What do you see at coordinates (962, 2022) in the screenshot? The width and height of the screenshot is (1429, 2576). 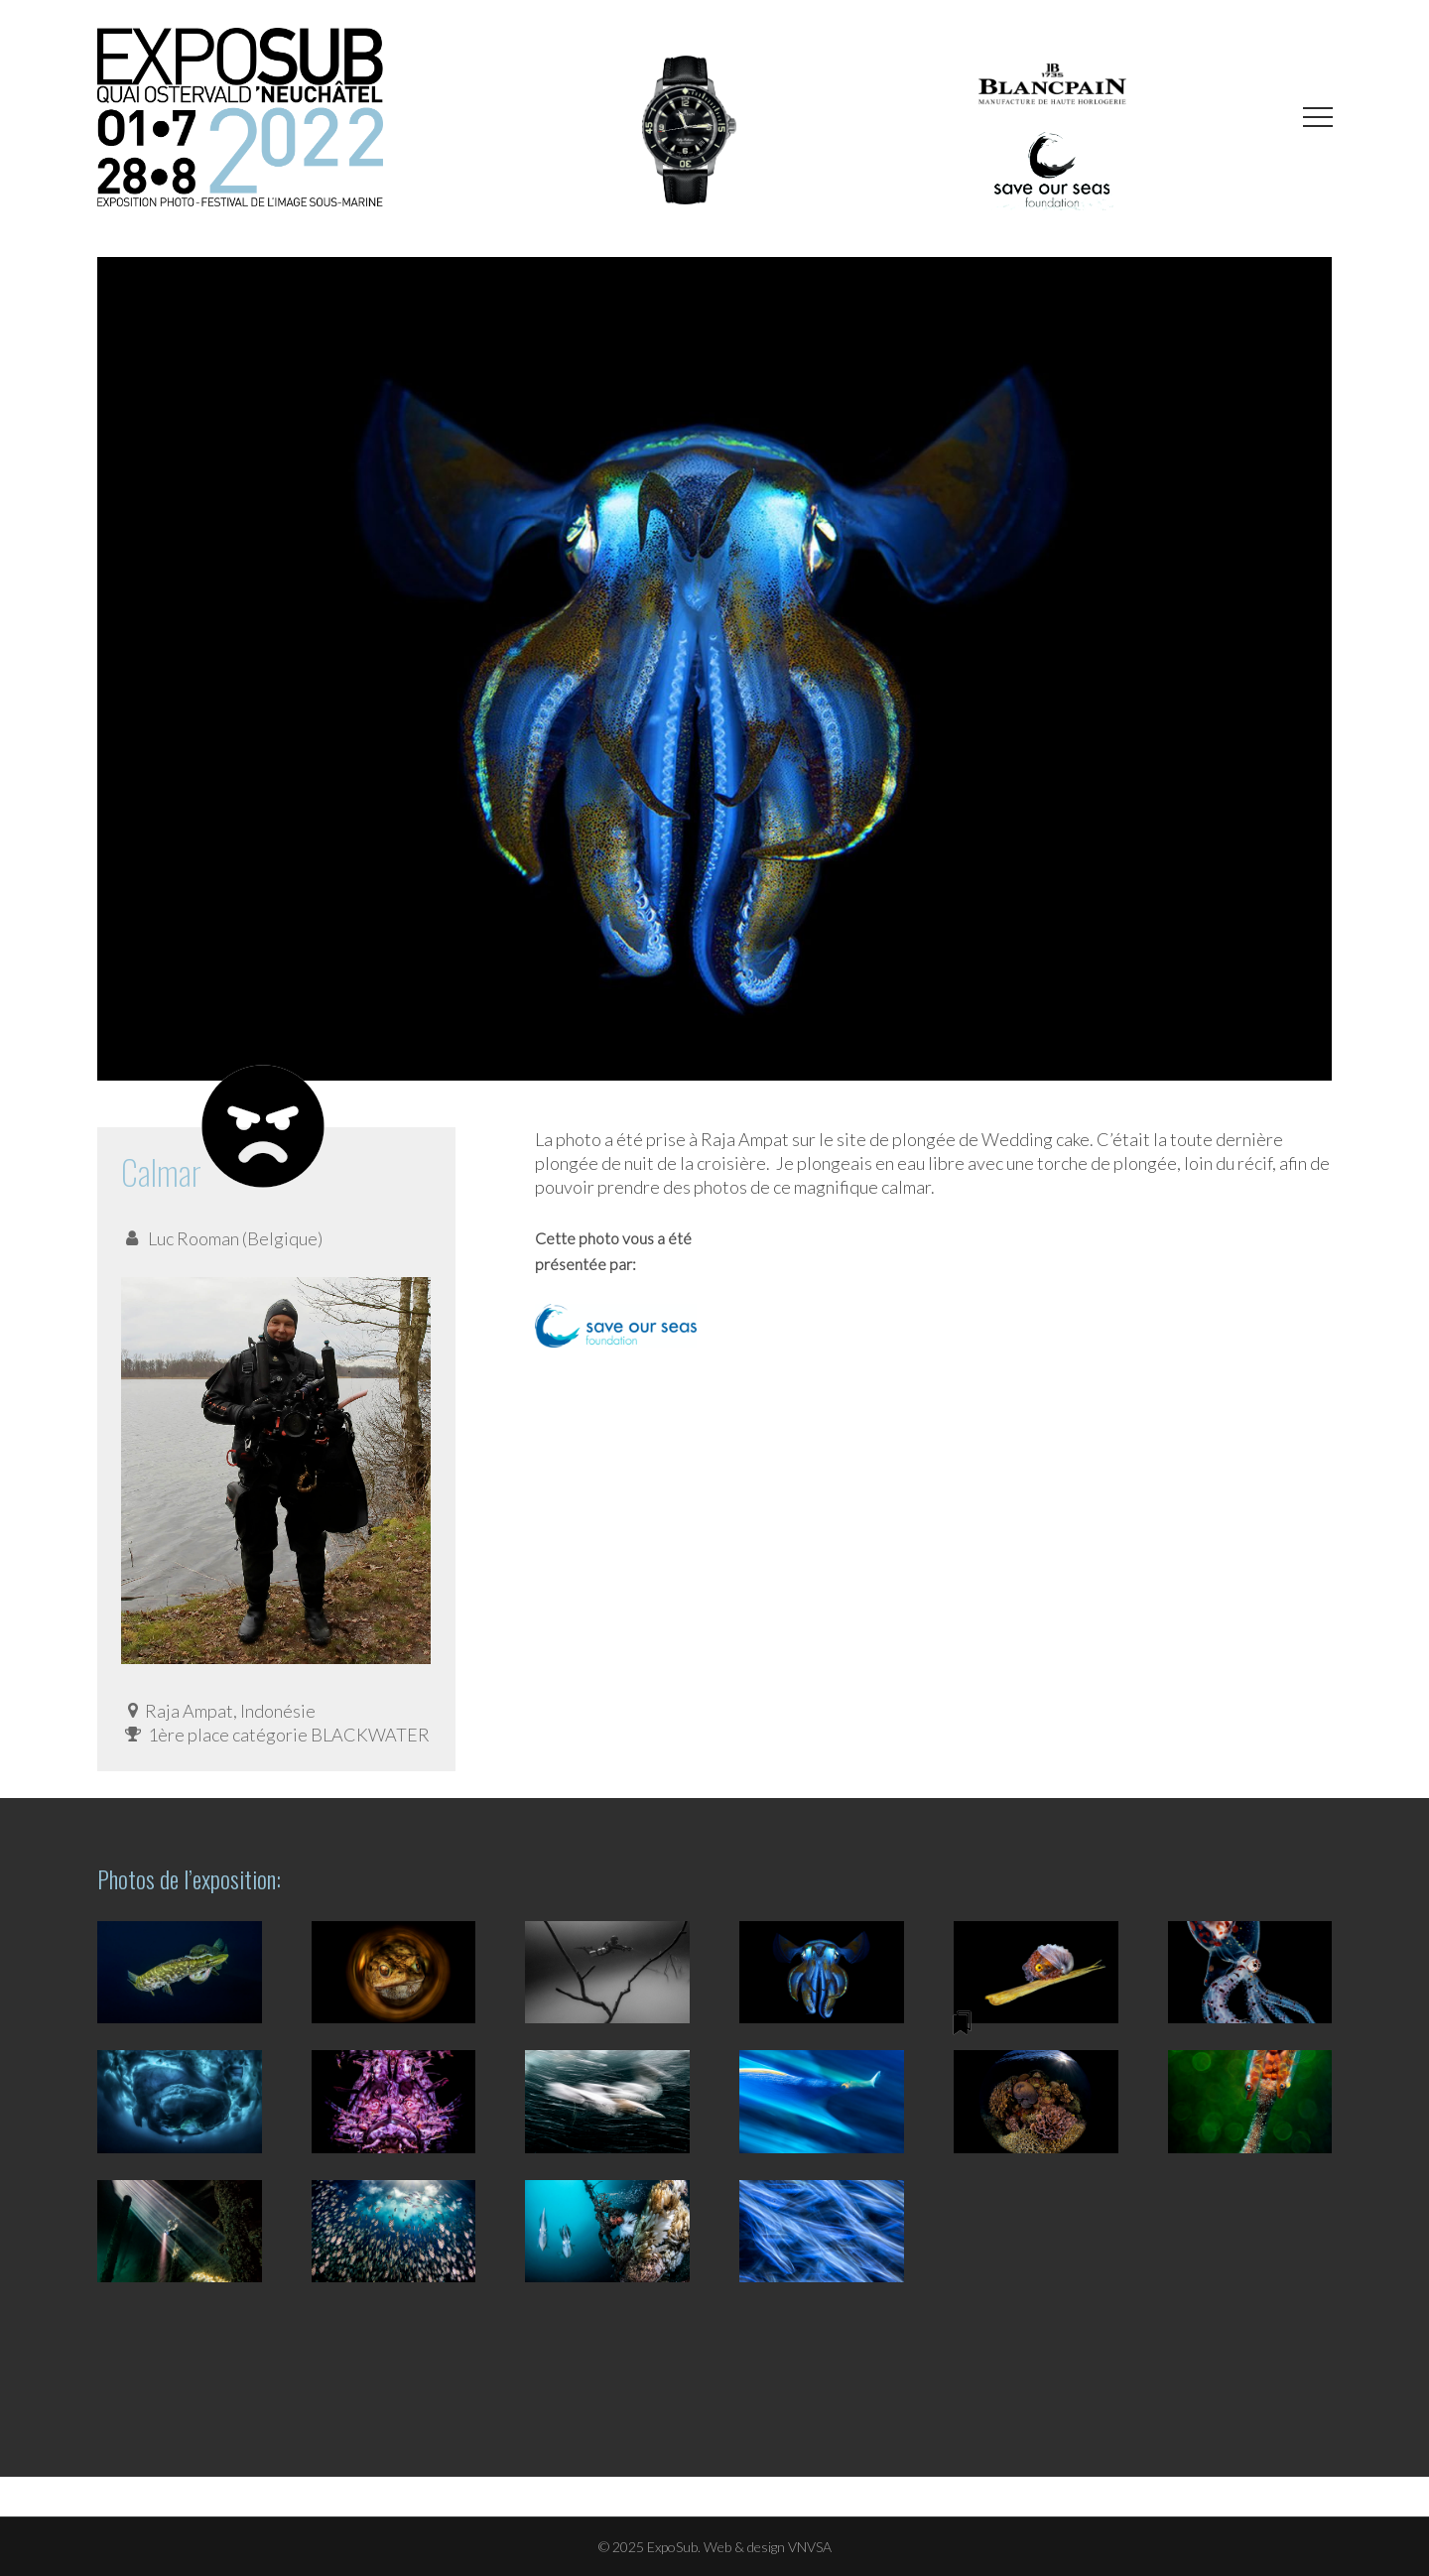 I see `view your saved bookmarks` at bounding box center [962, 2022].